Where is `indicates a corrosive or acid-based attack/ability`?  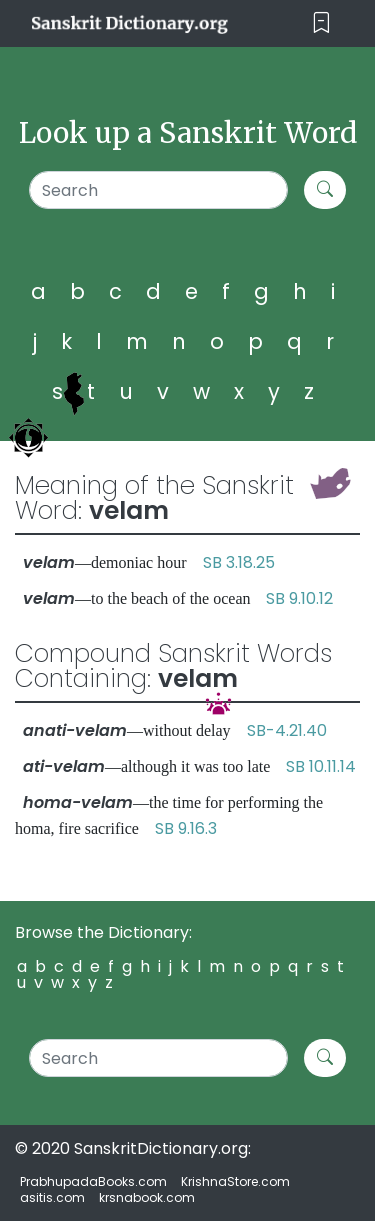 indicates a corrosive or acid-based attack/ability is located at coordinates (218, 703).